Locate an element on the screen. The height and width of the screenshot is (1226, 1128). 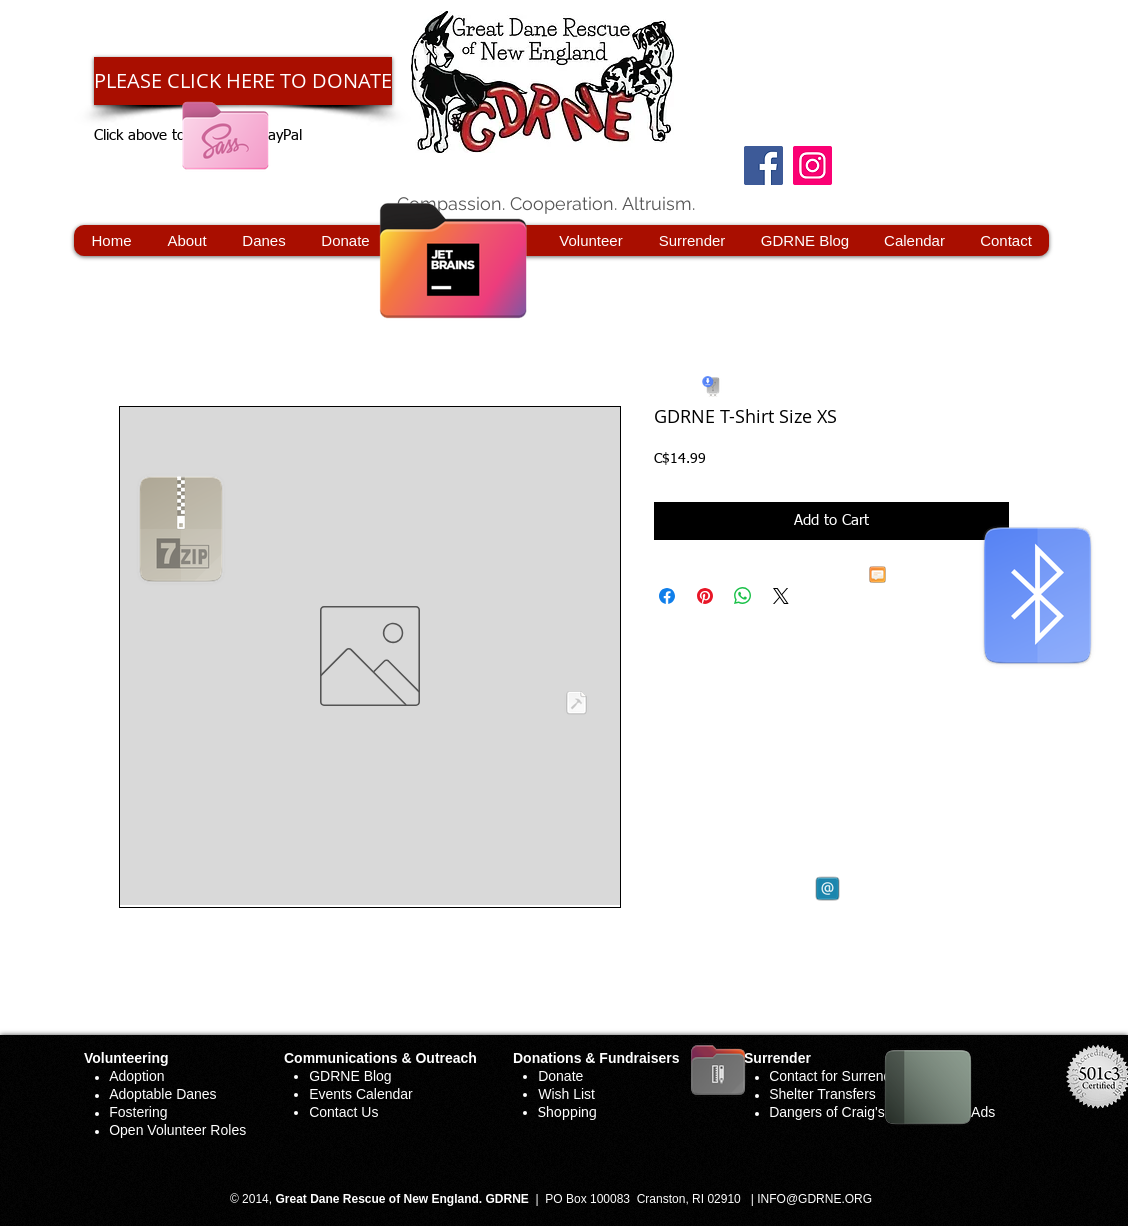
open the messaging or chat app is located at coordinates (877, 574).